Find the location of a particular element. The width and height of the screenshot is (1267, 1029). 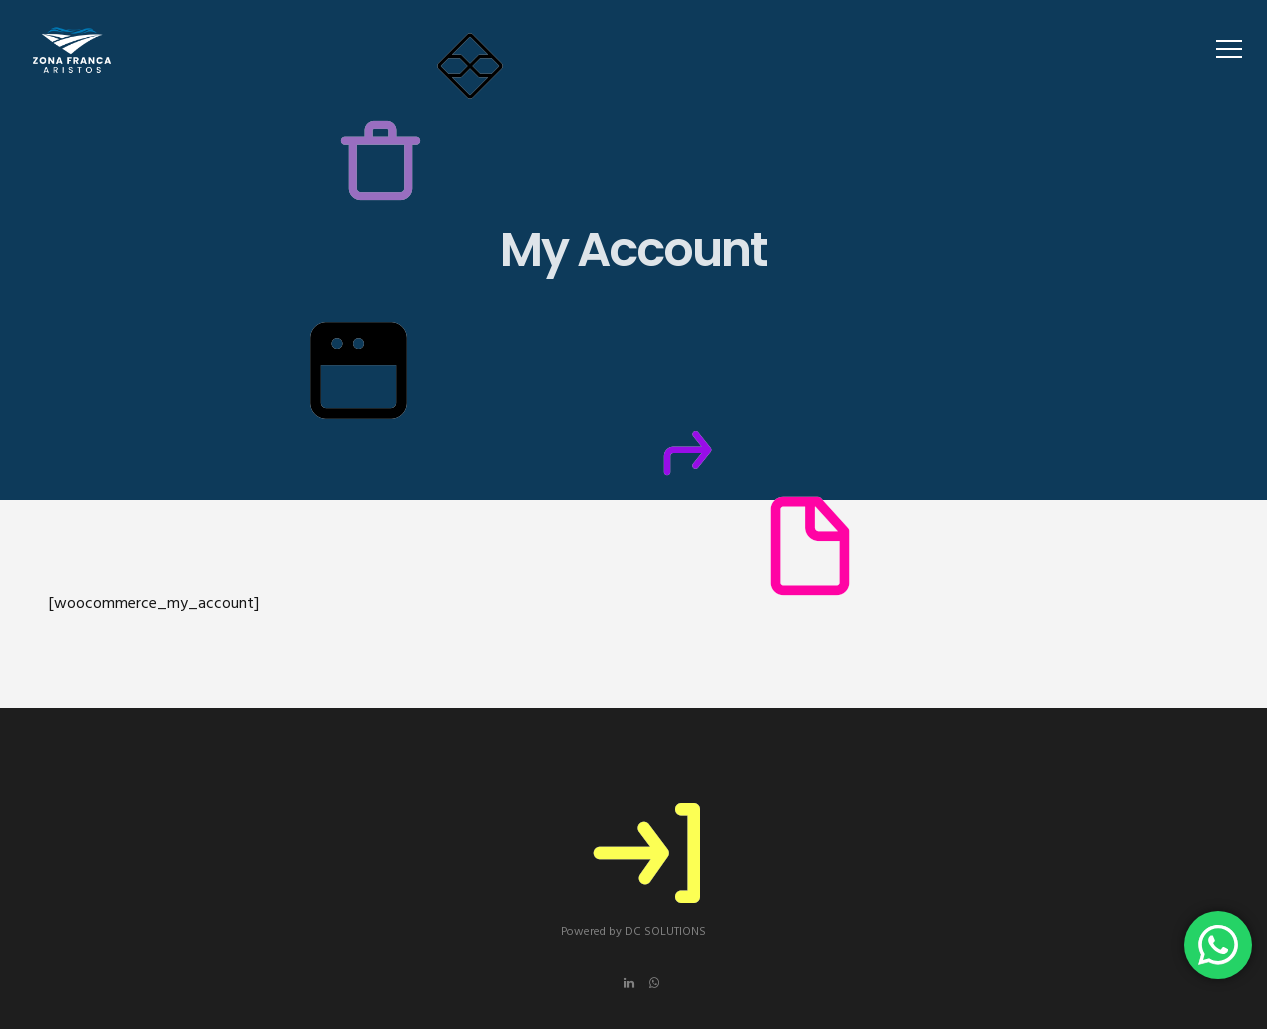

open web browser is located at coordinates (358, 370).